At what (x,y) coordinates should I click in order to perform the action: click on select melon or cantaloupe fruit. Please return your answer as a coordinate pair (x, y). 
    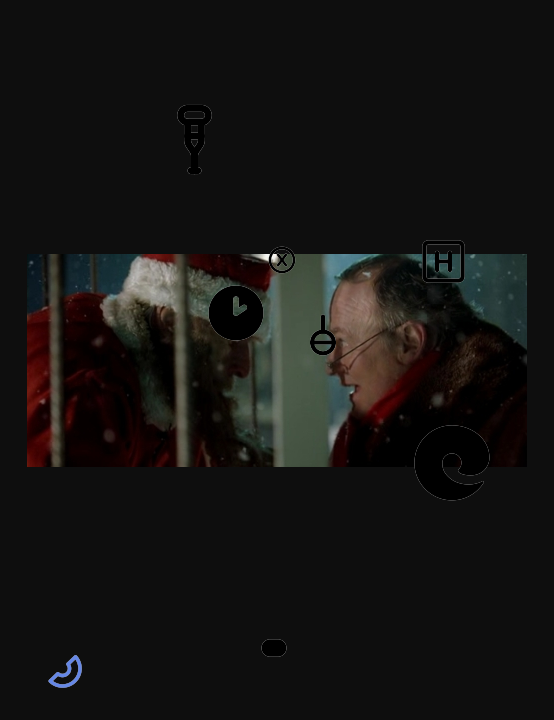
    Looking at the image, I should click on (66, 672).